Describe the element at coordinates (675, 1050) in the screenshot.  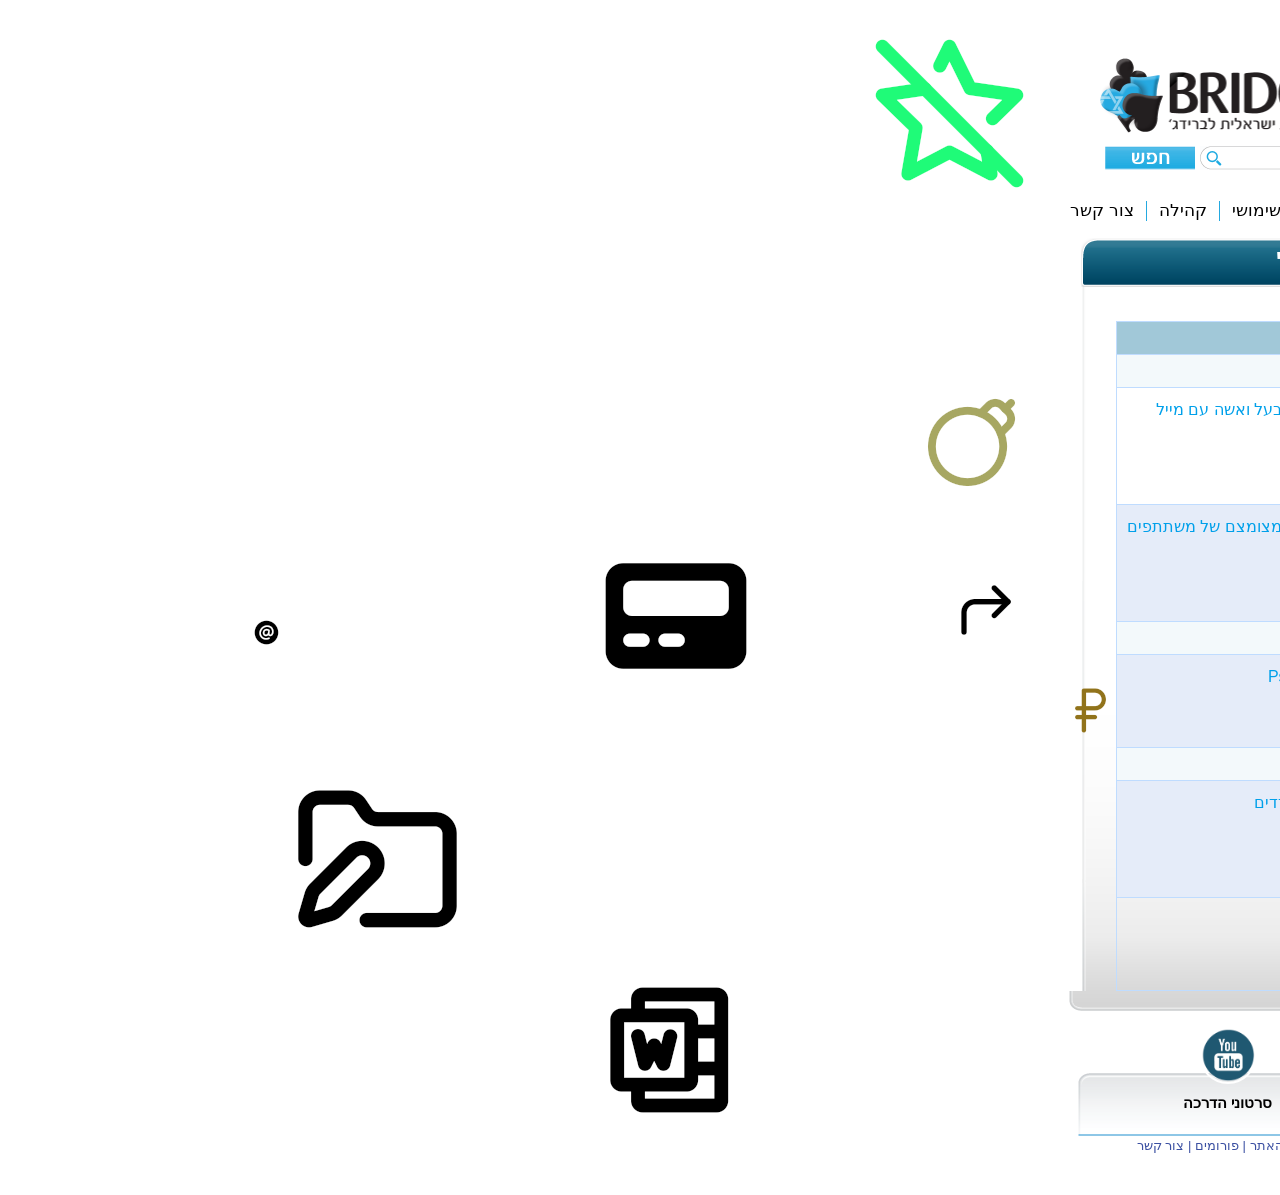
I see `open Microsoft Word` at that location.